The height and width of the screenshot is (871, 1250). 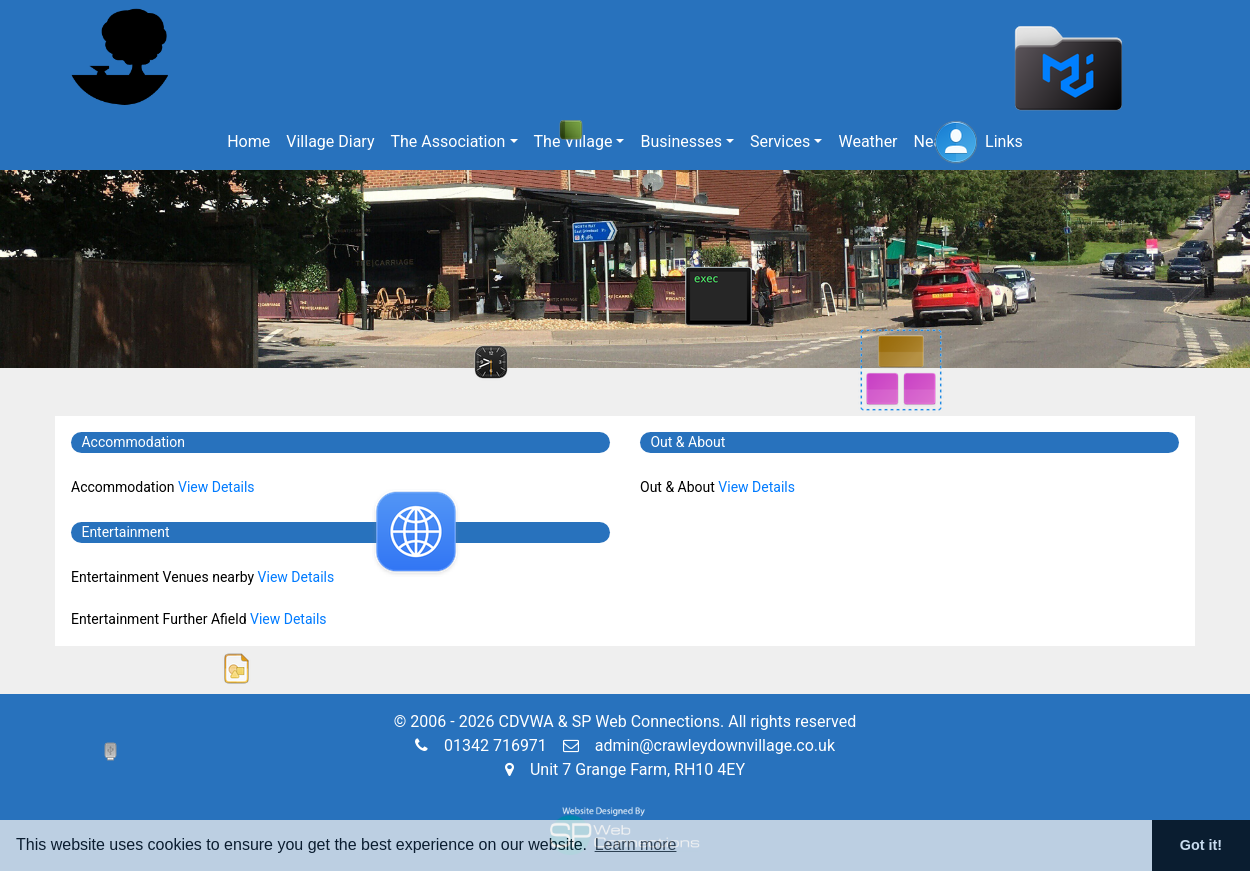 What do you see at coordinates (416, 533) in the screenshot?
I see `access language and region settings` at bounding box center [416, 533].